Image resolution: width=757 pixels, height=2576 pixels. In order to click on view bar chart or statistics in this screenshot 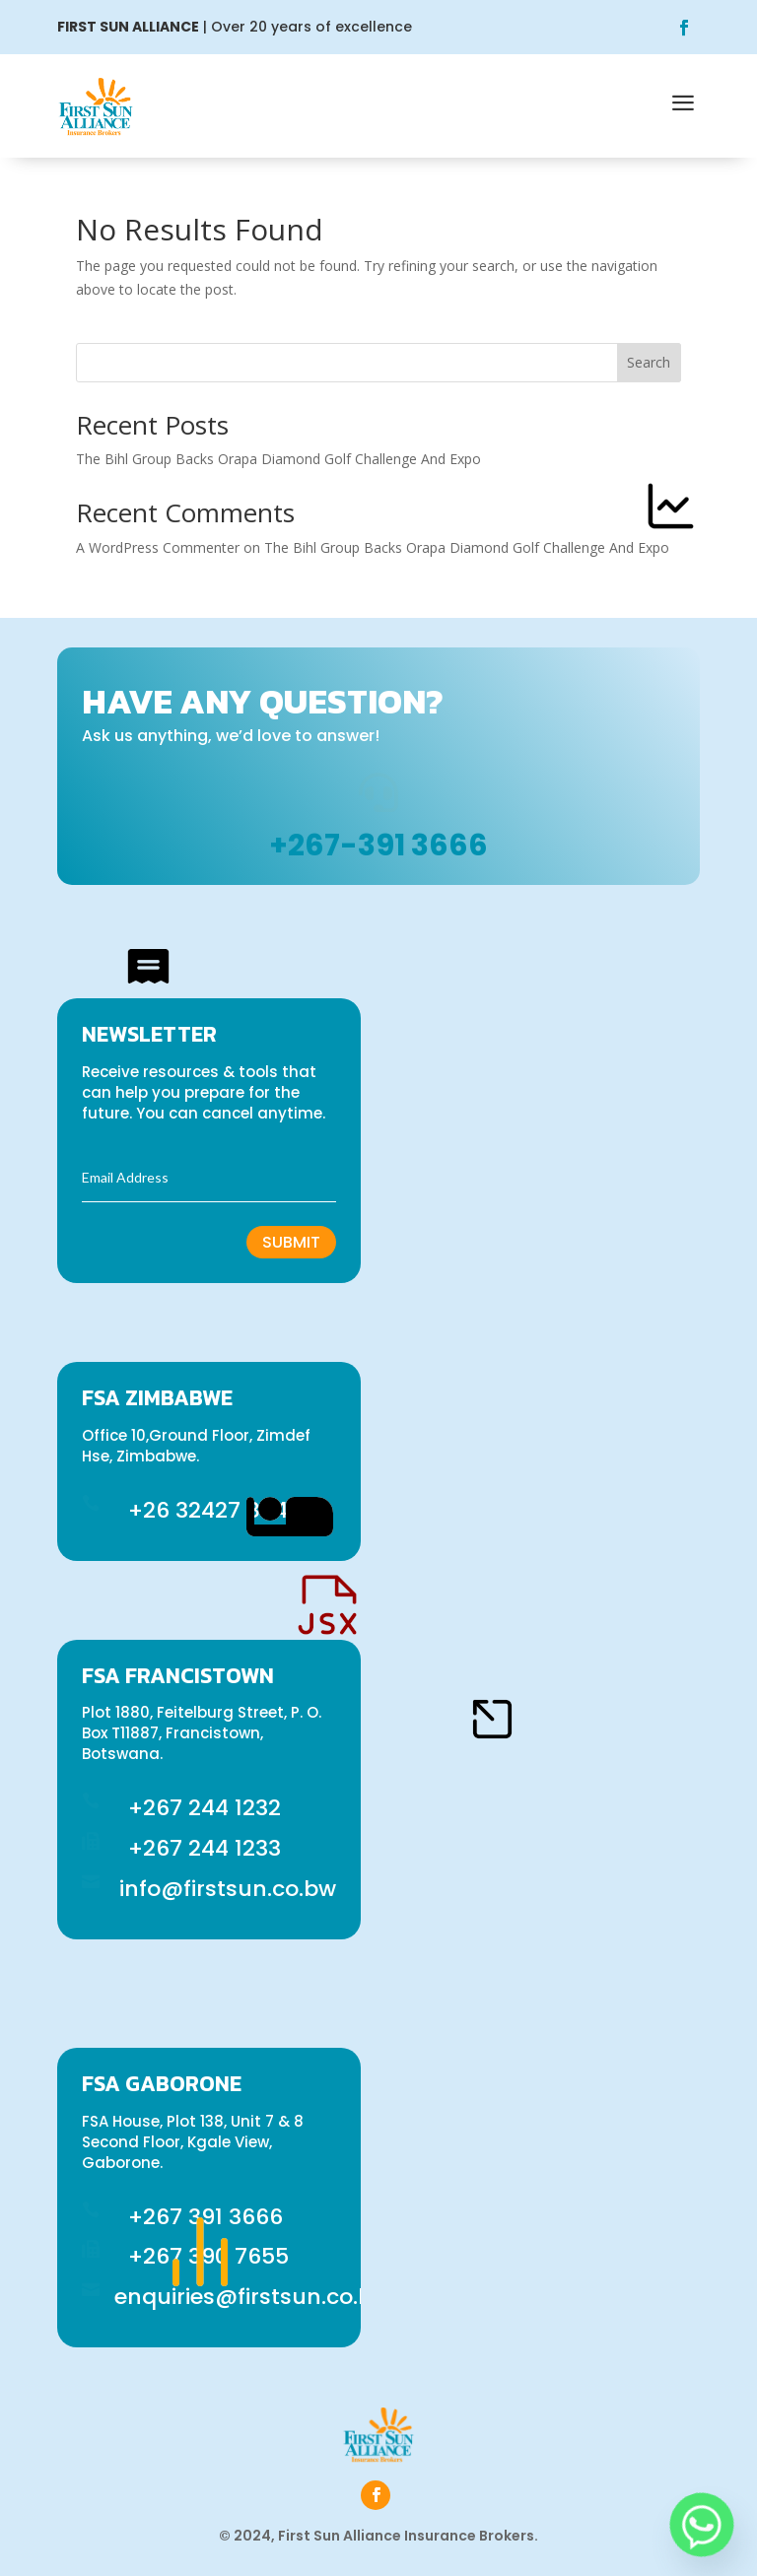, I will do `click(200, 2252)`.